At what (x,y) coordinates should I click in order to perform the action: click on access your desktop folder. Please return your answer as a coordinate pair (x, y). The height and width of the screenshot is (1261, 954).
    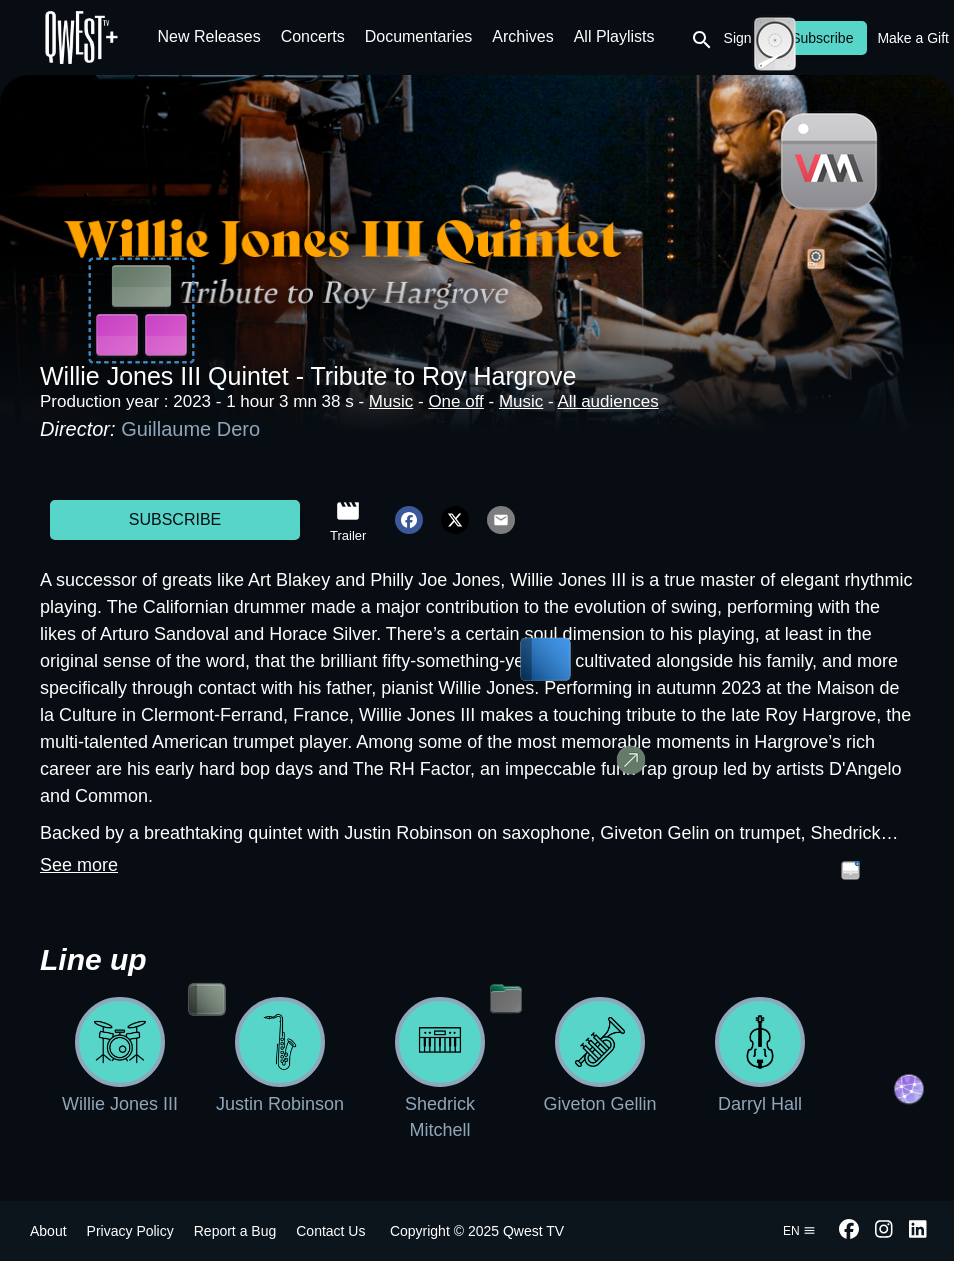
    Looking at the image, I should click on (207, 998).